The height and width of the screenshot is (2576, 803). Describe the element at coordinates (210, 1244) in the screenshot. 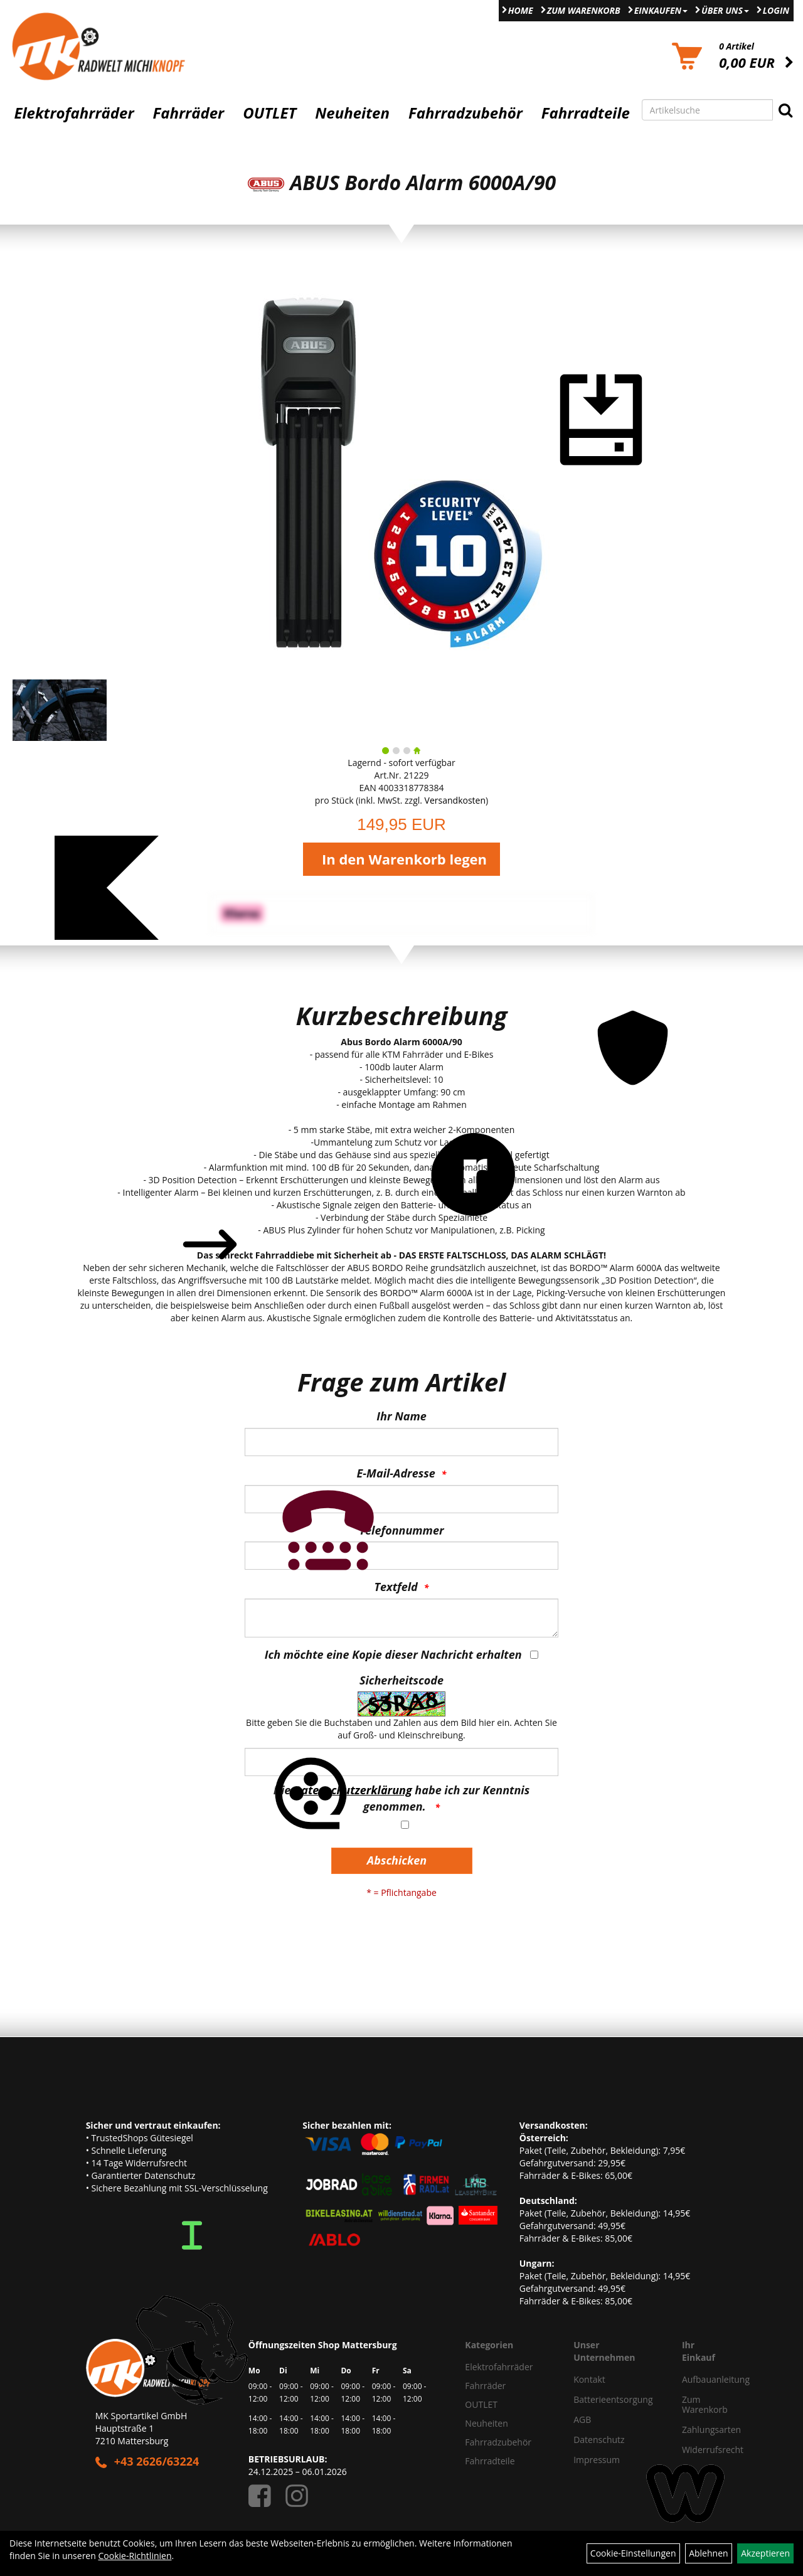

I see `proceed to the next step` at that location.